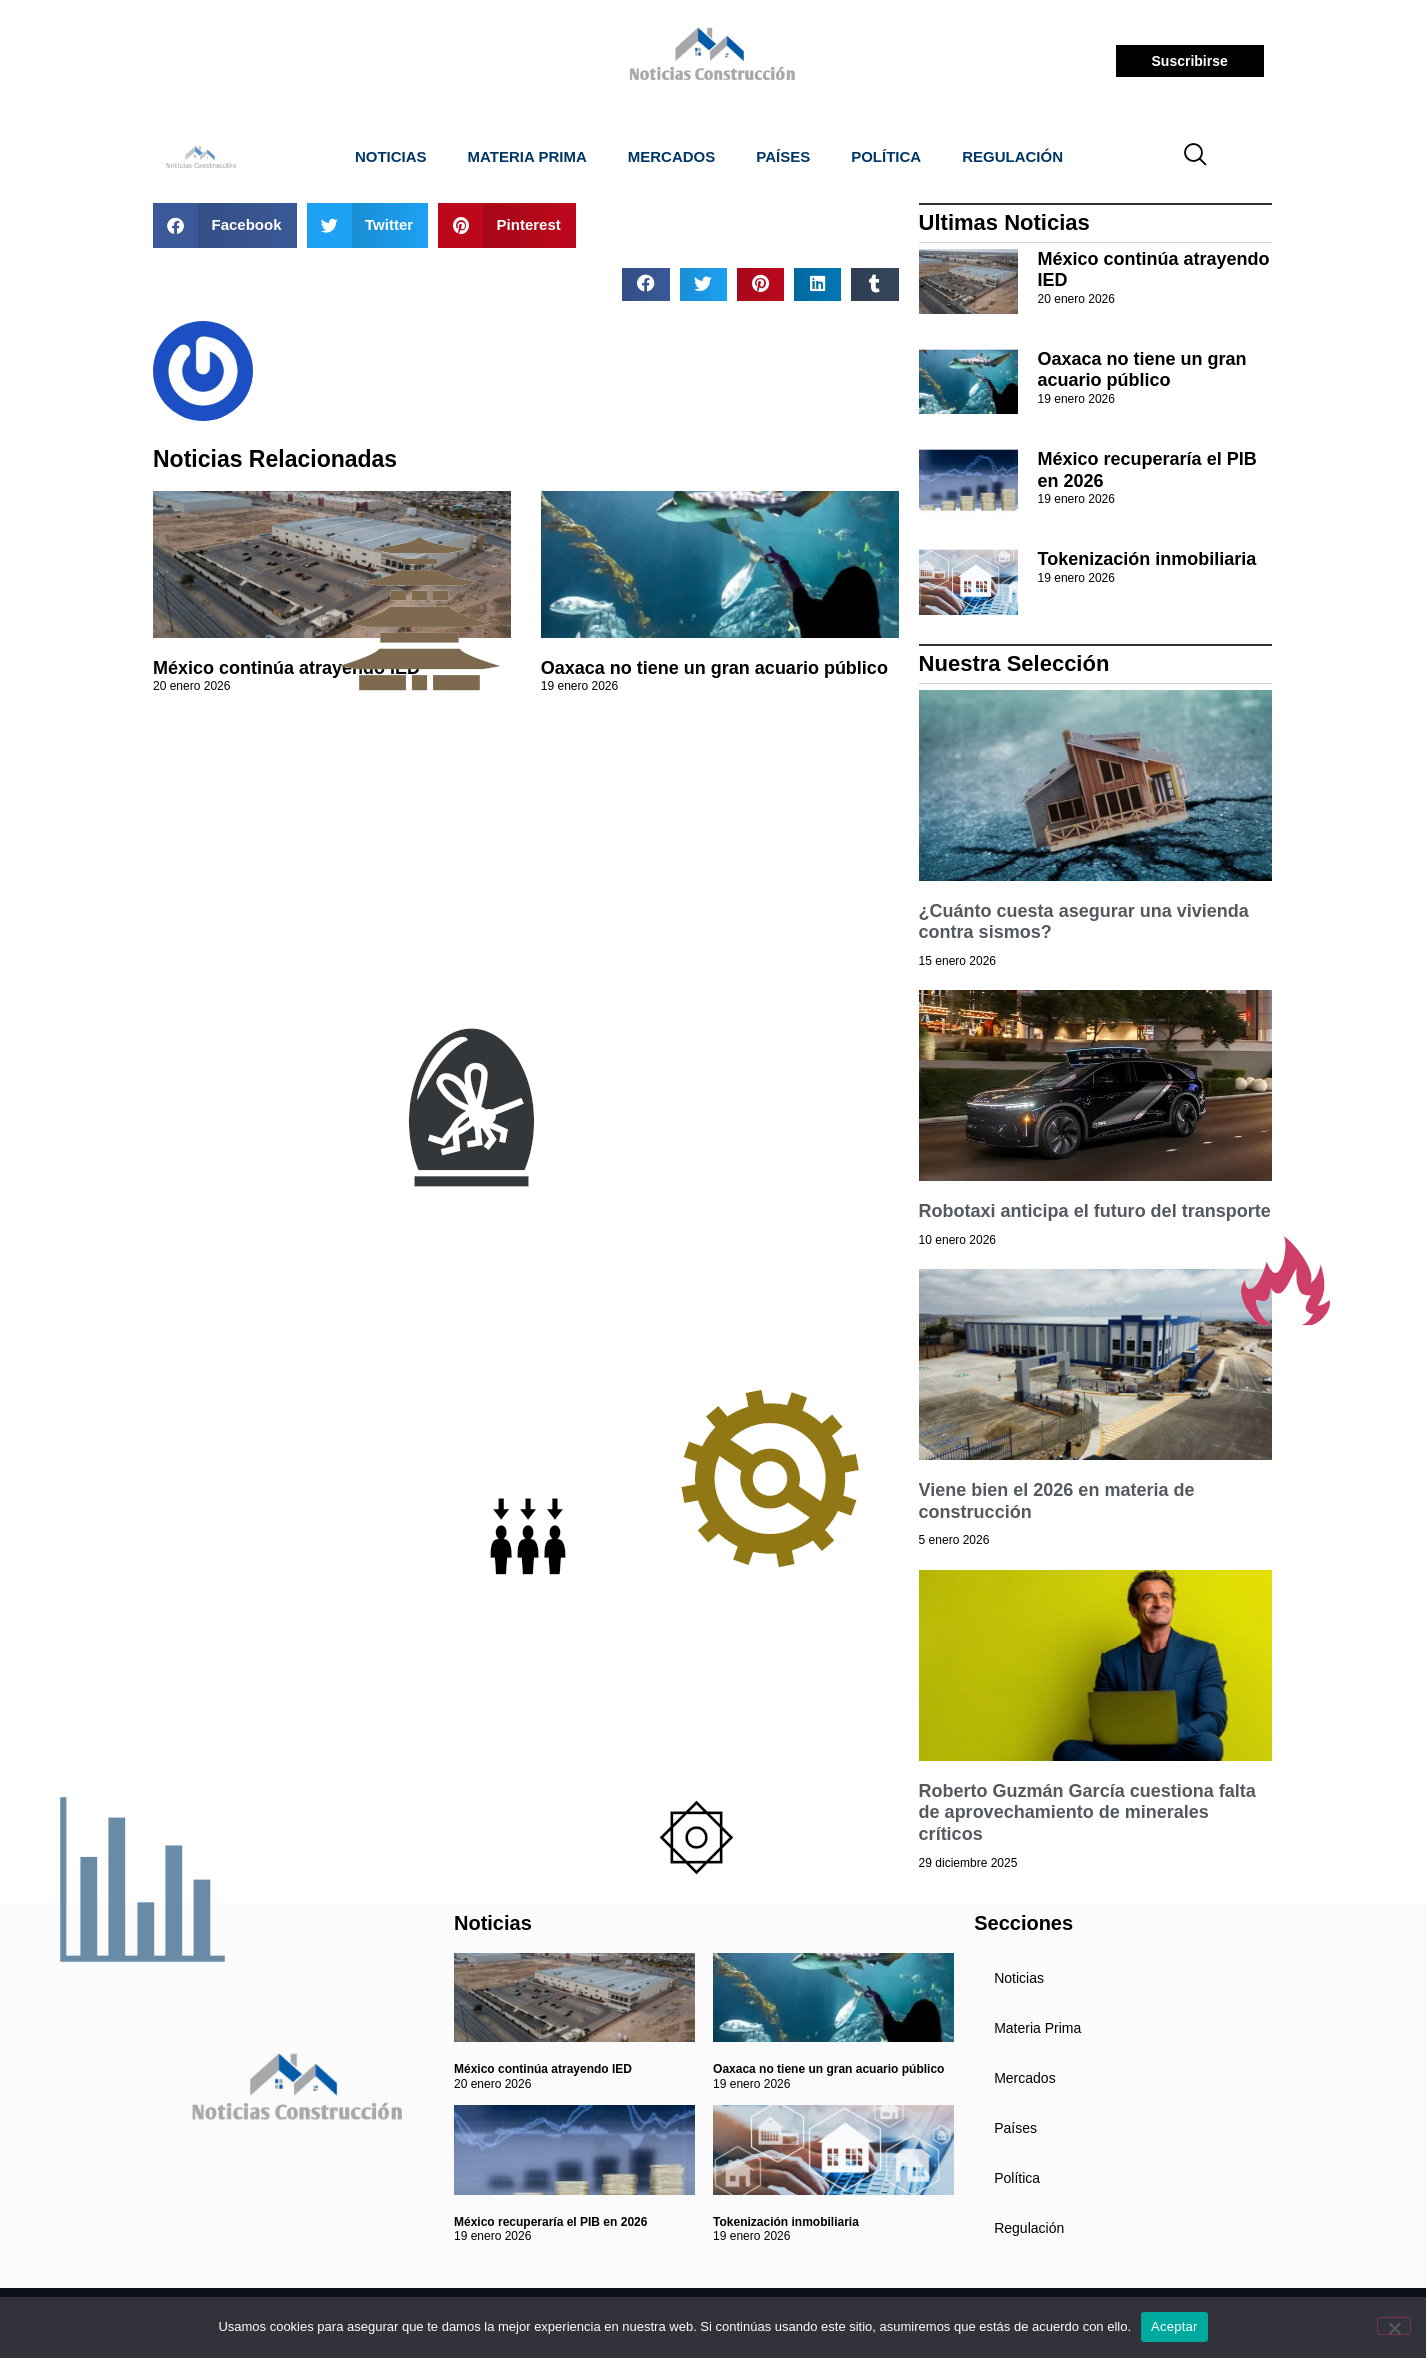 Image resolution: width=1426 pixels, height=2358 pixels. Describe the element at coordinates (528, 1536) in the screenshot. I see `downgrade team membership or plan tier` at that location.